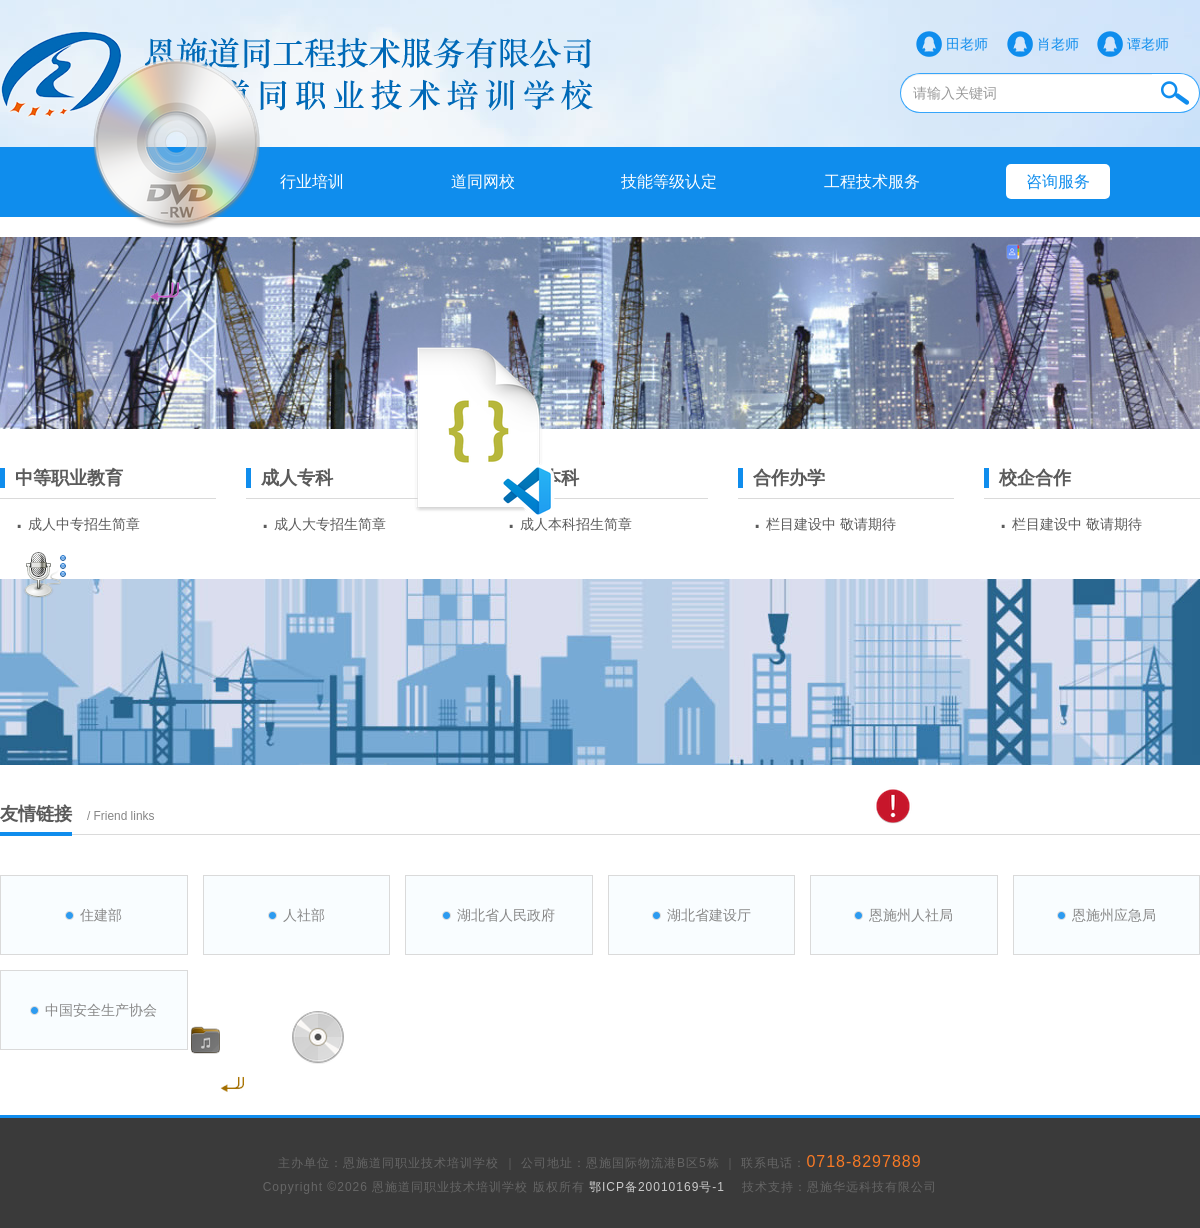 The image size is (1200, 1228). What do you see at coordinates (318, 1037) in the screenshot?
I see `unmount or eject a CD/DVD writer drive` at bounding box center [318, 1037].